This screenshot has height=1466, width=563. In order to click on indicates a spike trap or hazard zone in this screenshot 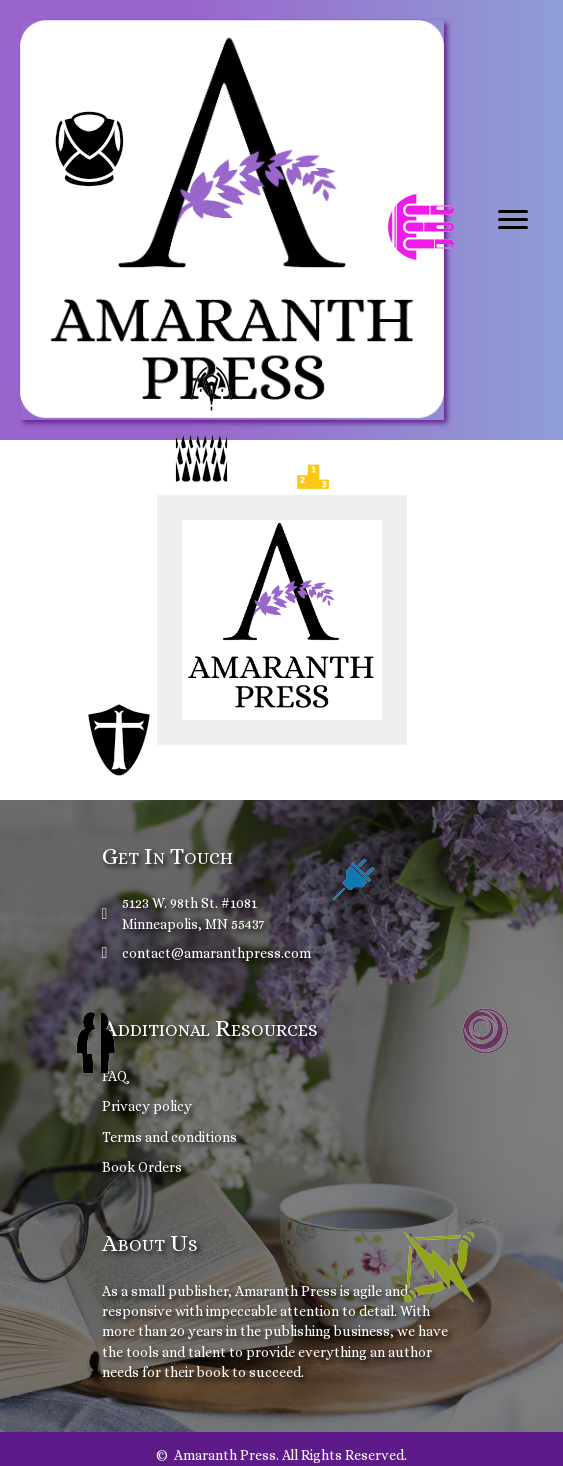, I will do `click(201, 456)`.